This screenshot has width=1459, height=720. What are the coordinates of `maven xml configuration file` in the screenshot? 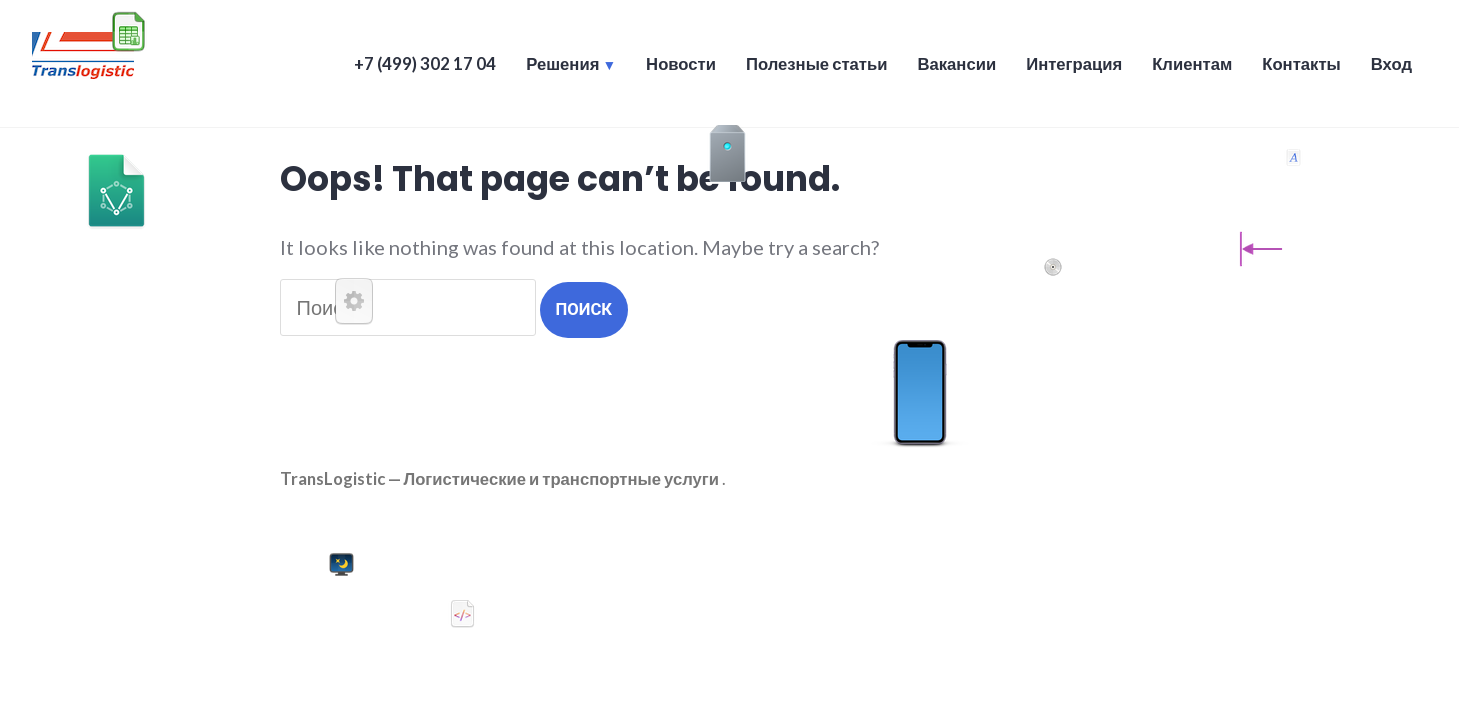 It's located at (462, 613).